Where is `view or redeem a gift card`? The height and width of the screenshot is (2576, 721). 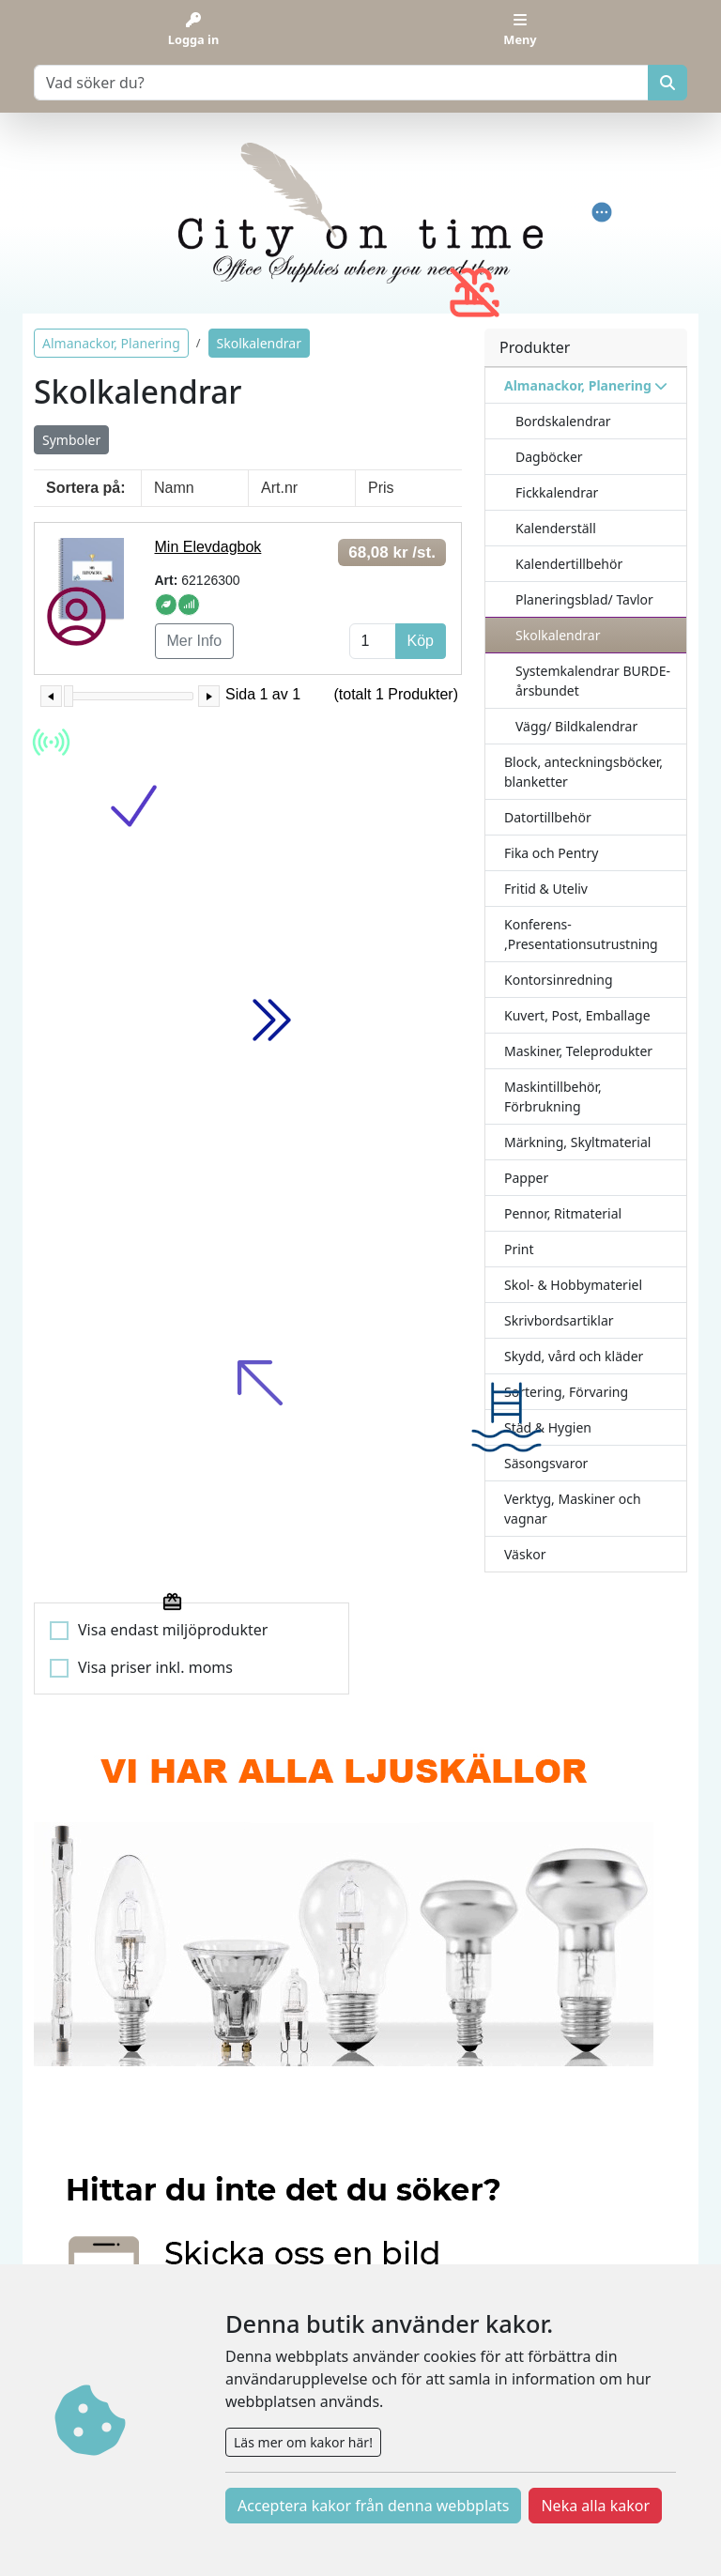
view or redeem a gift card is located at coordinates (172, 1602).